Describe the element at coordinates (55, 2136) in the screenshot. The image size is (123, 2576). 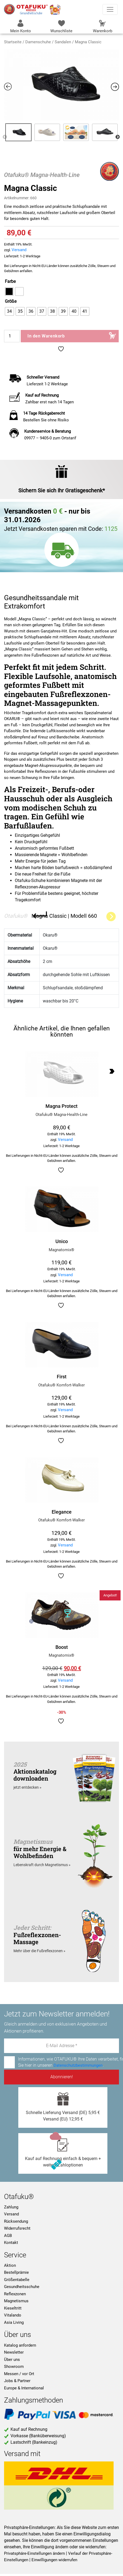
I see `cloud storage or syncing status` at that location.